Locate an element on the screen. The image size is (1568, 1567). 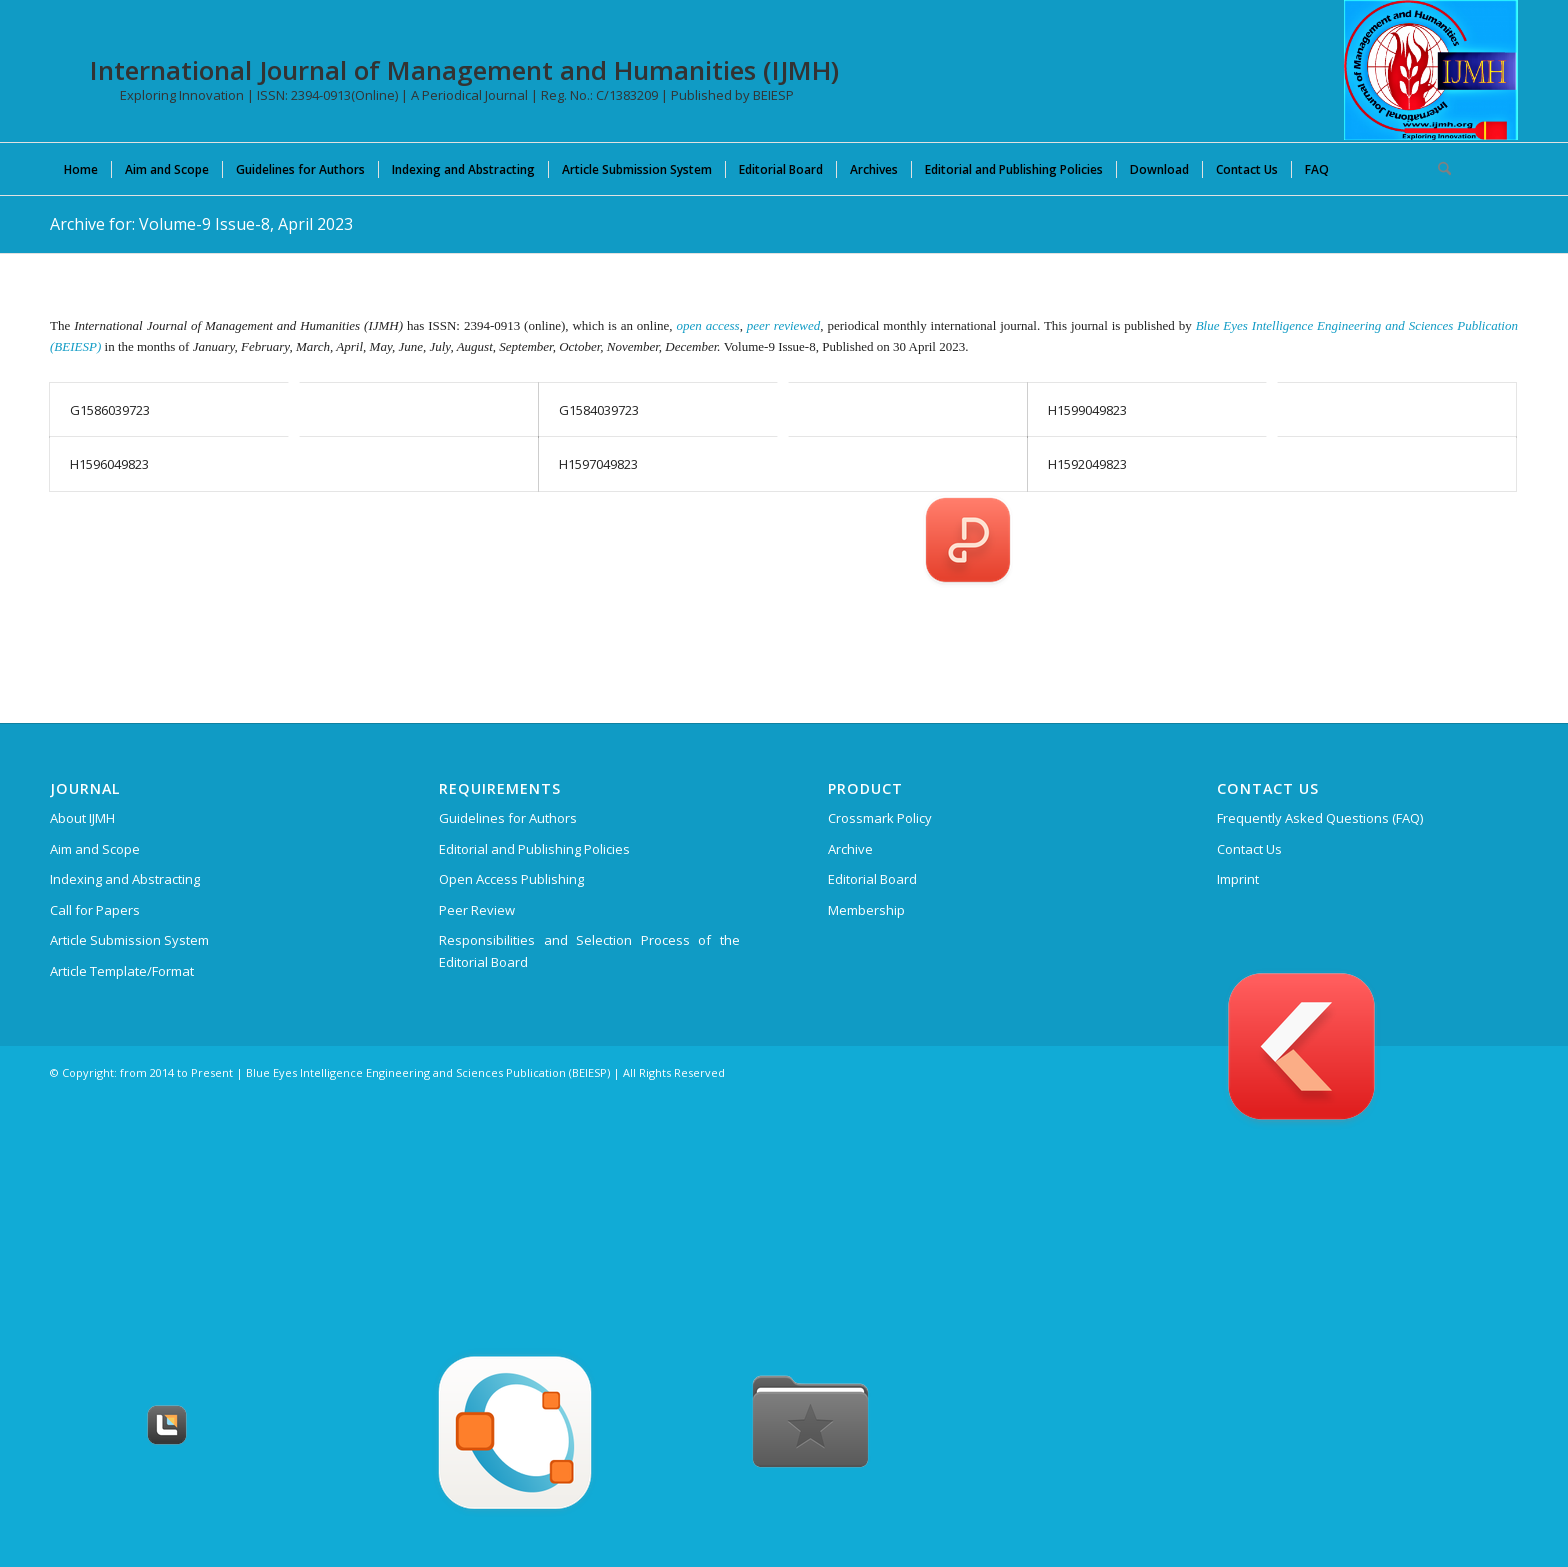
open haguichi VPN network manager is located at coordinates (1301, 1046).